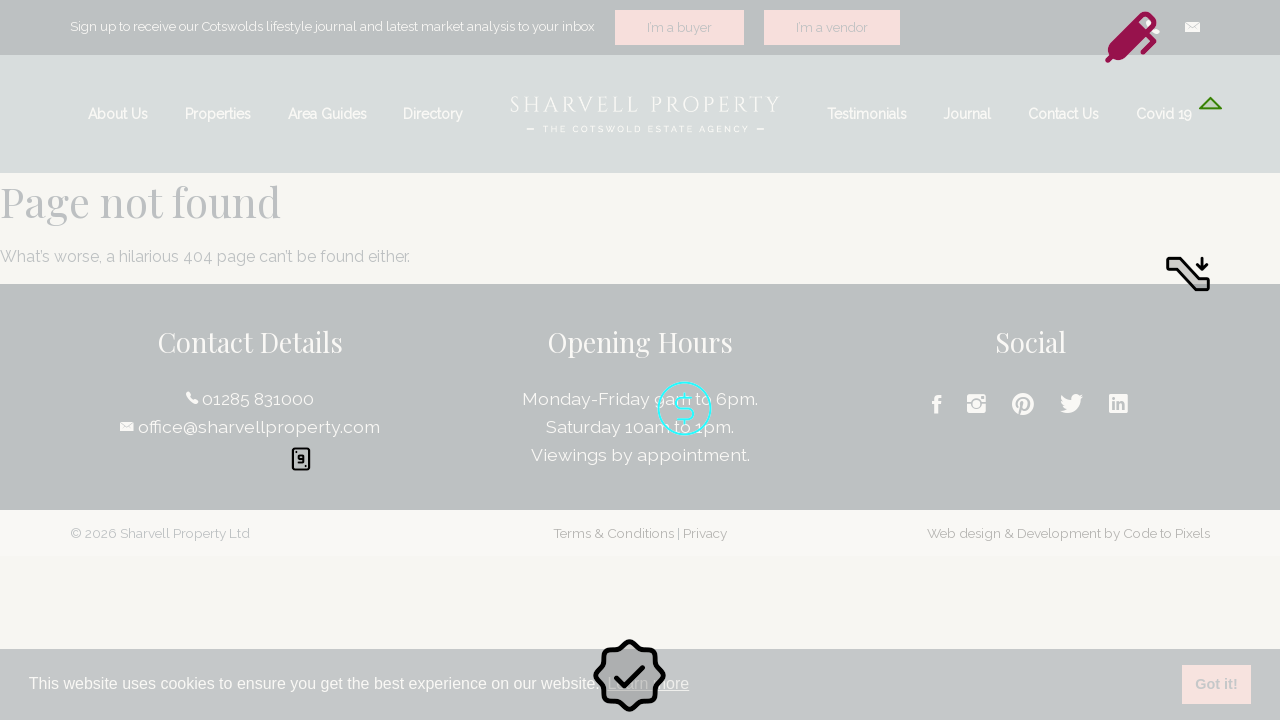  Describe the element at coordinates (684, 408) in the screenshot. I see `view account balance or financial summary` at that location.